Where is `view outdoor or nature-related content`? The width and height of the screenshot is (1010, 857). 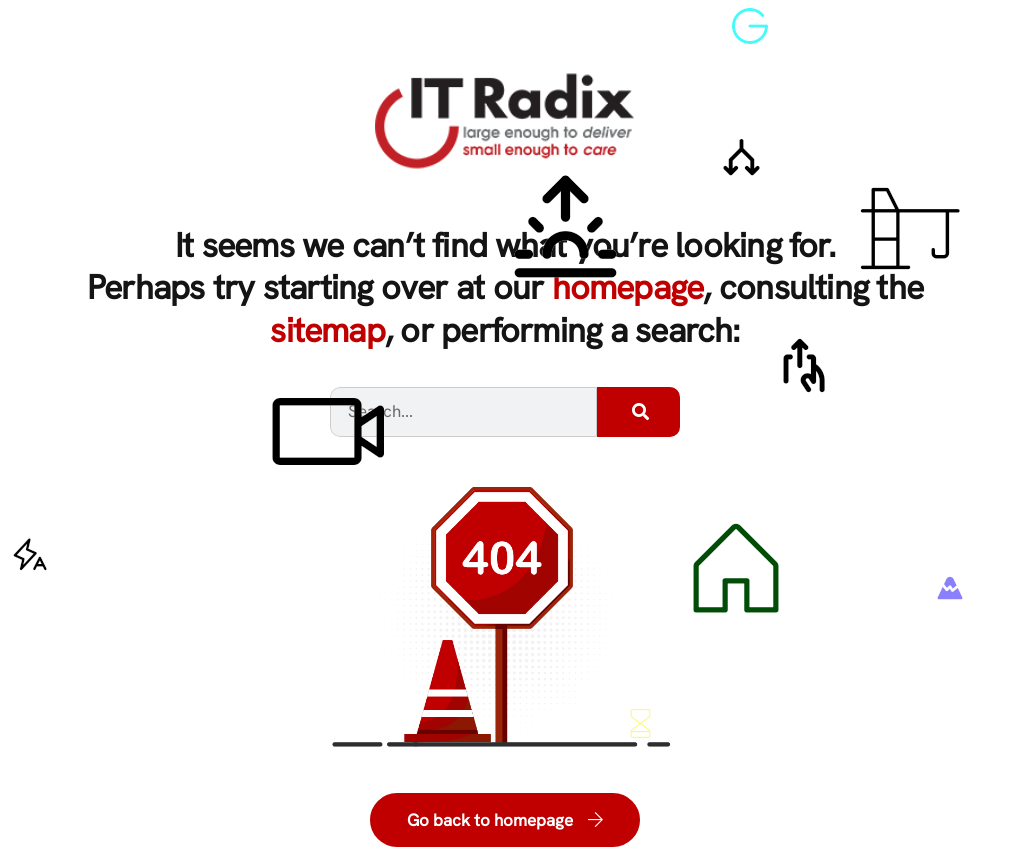
view outdoor or nature-related content is located at coordinates (950, 588).